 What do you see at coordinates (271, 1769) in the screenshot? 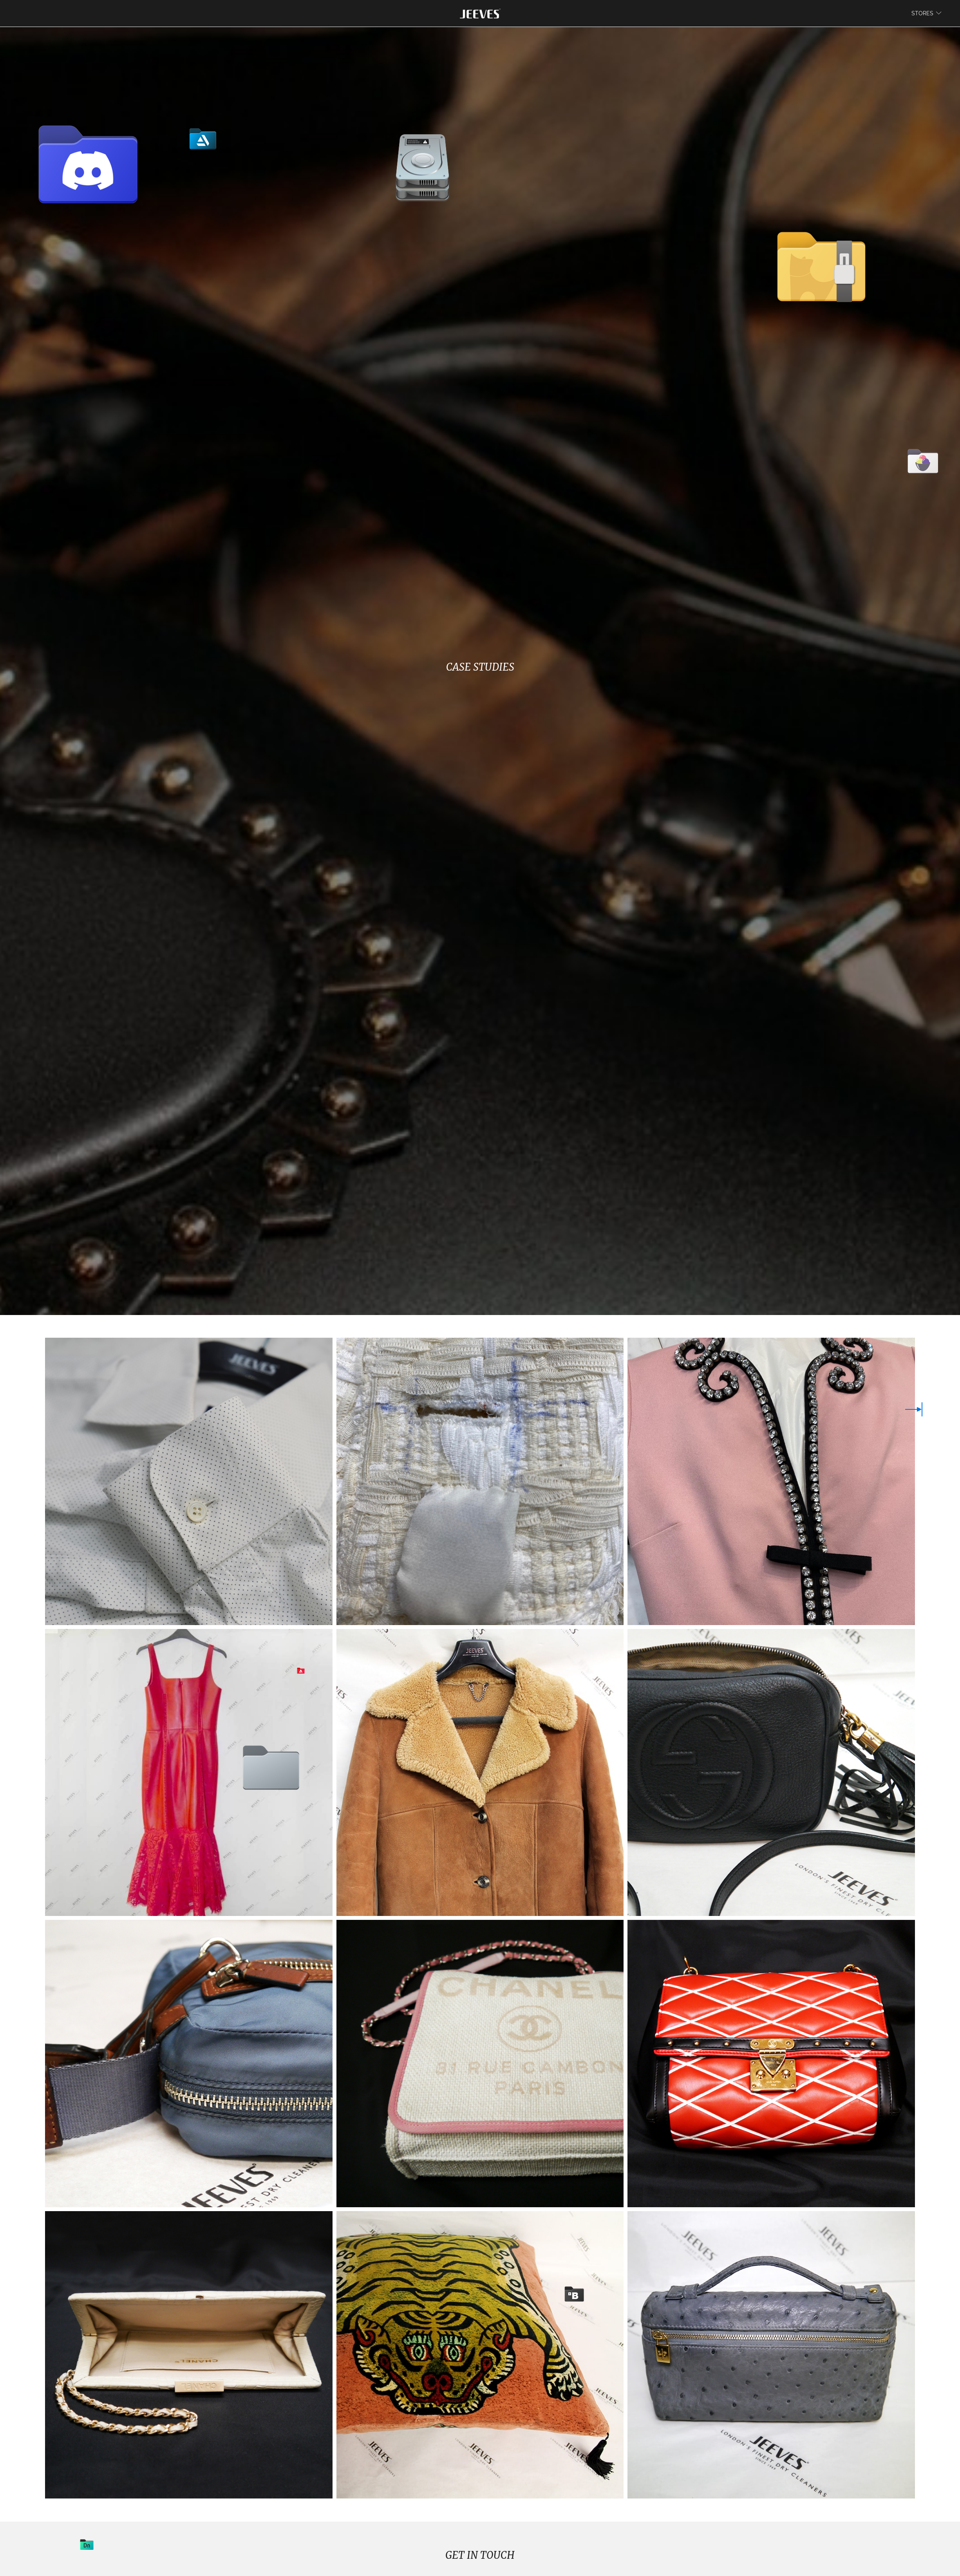
I see `open a folder to view its contents` at bounding box center [271, 1769].